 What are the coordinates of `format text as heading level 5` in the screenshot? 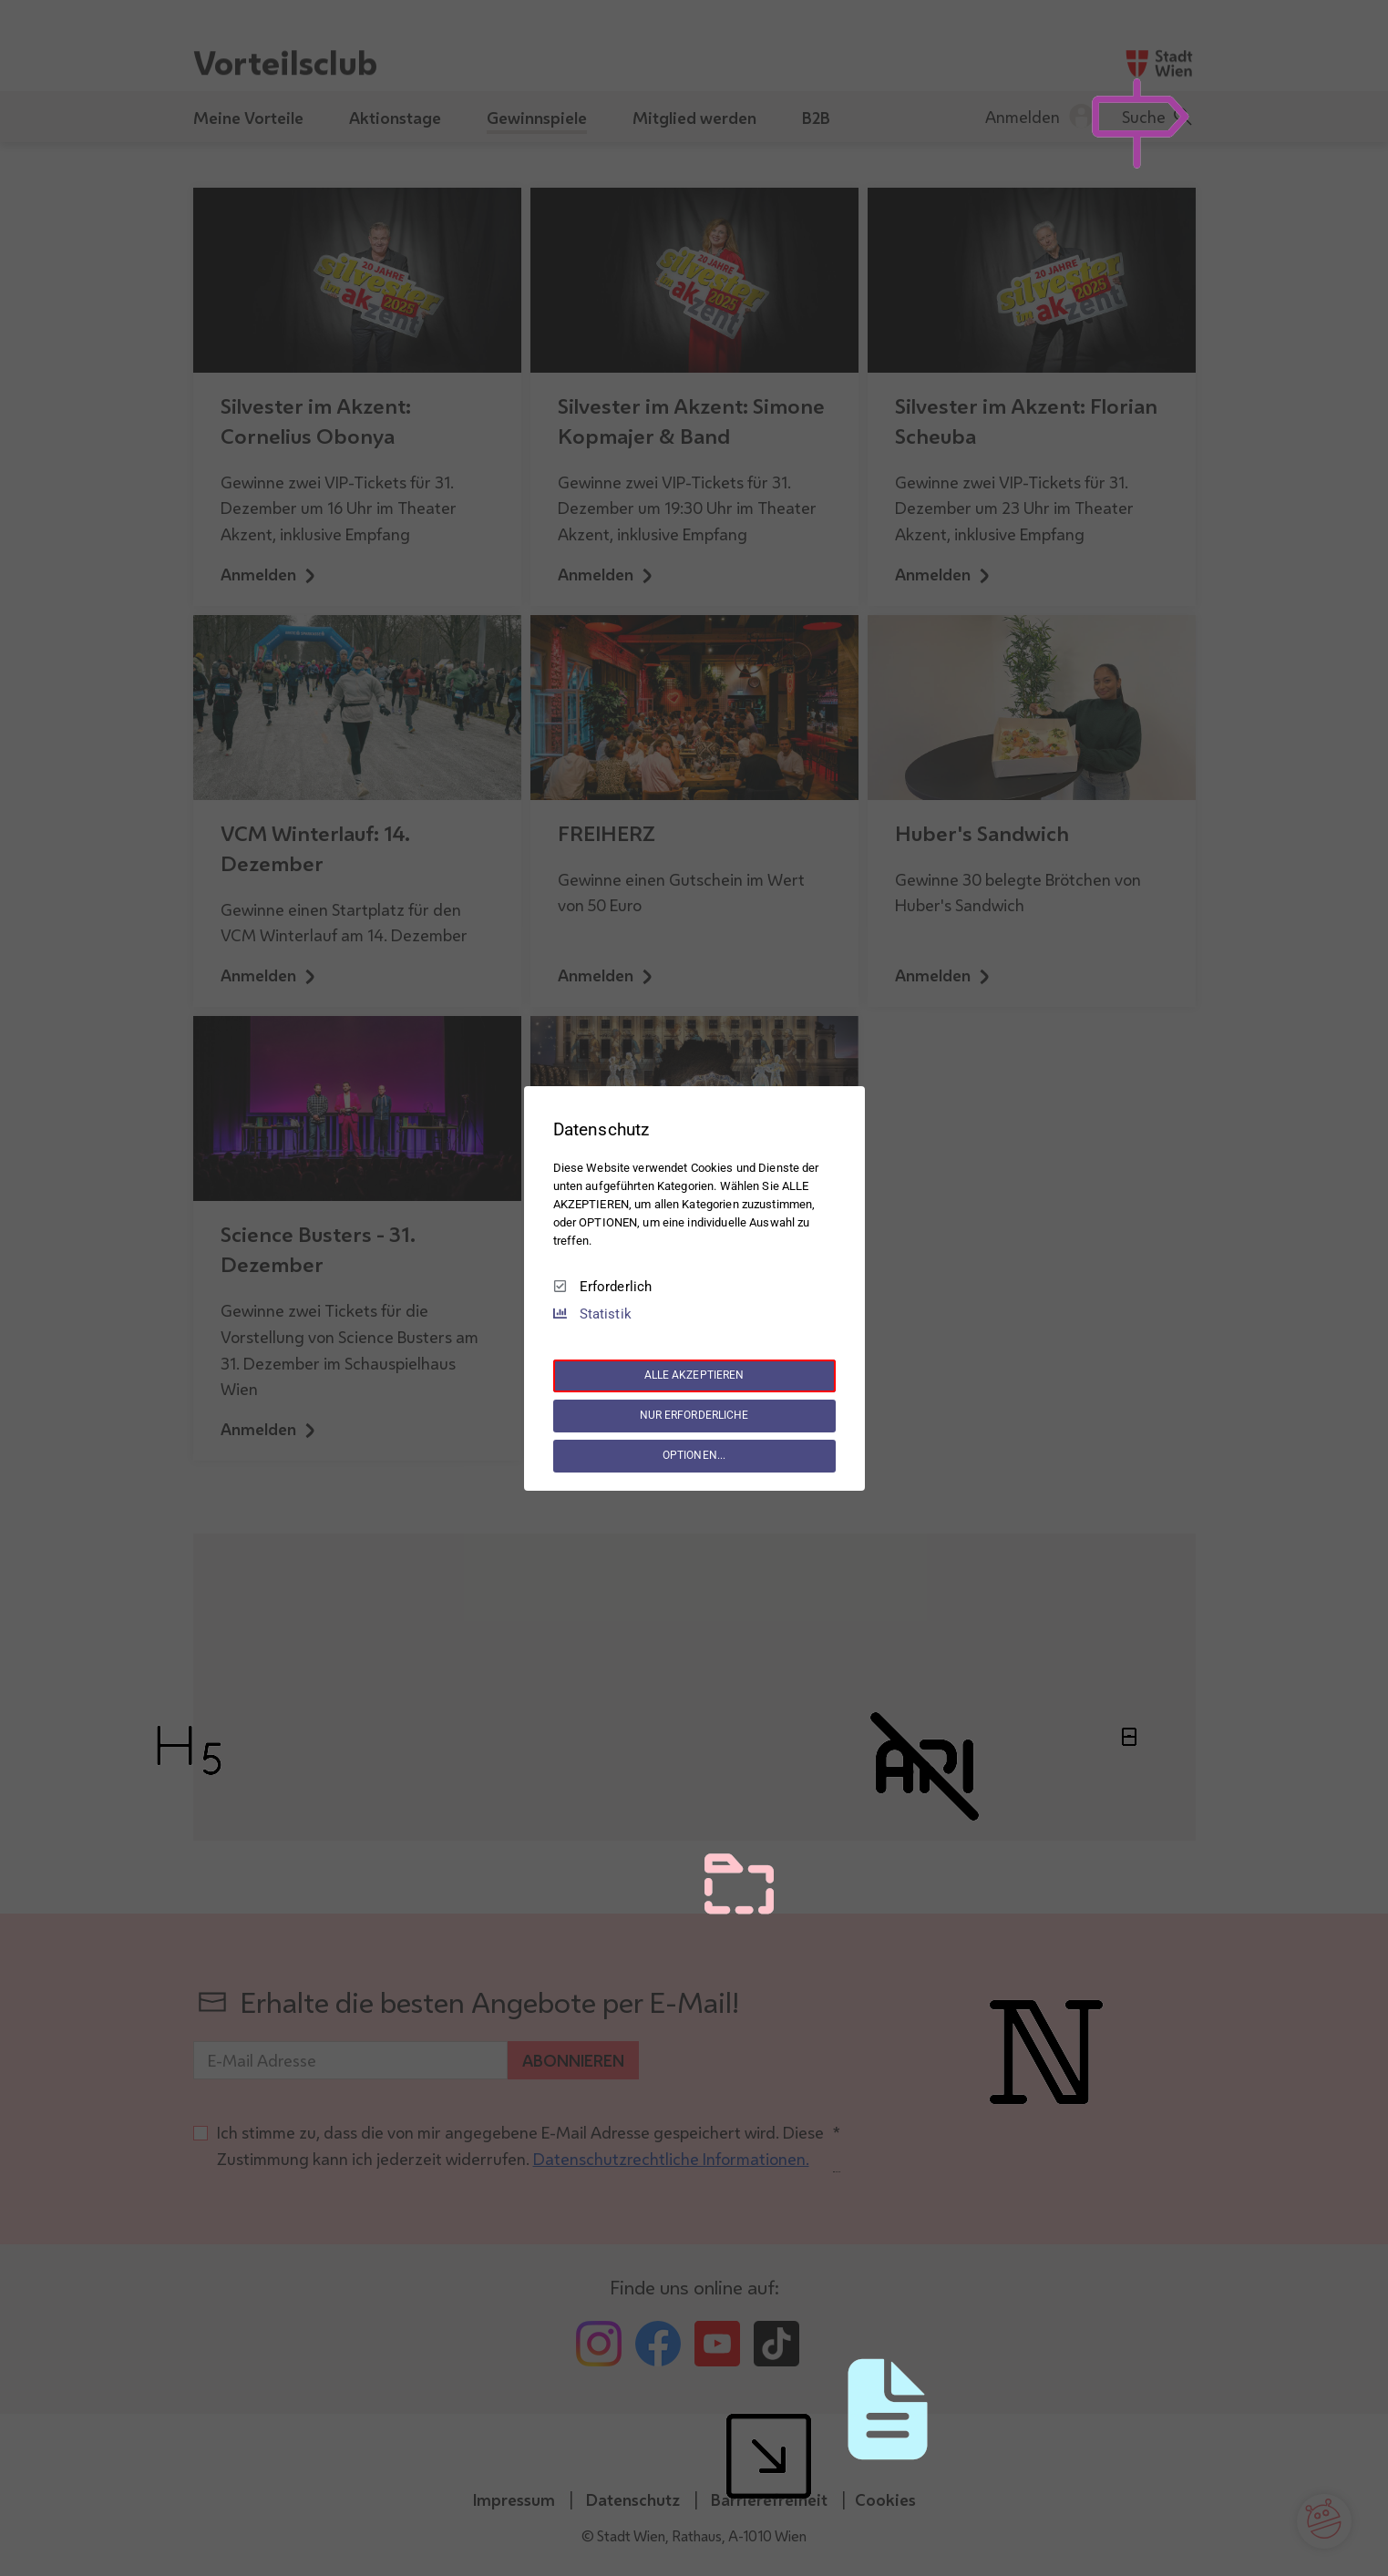 It's located at (185, 1749).